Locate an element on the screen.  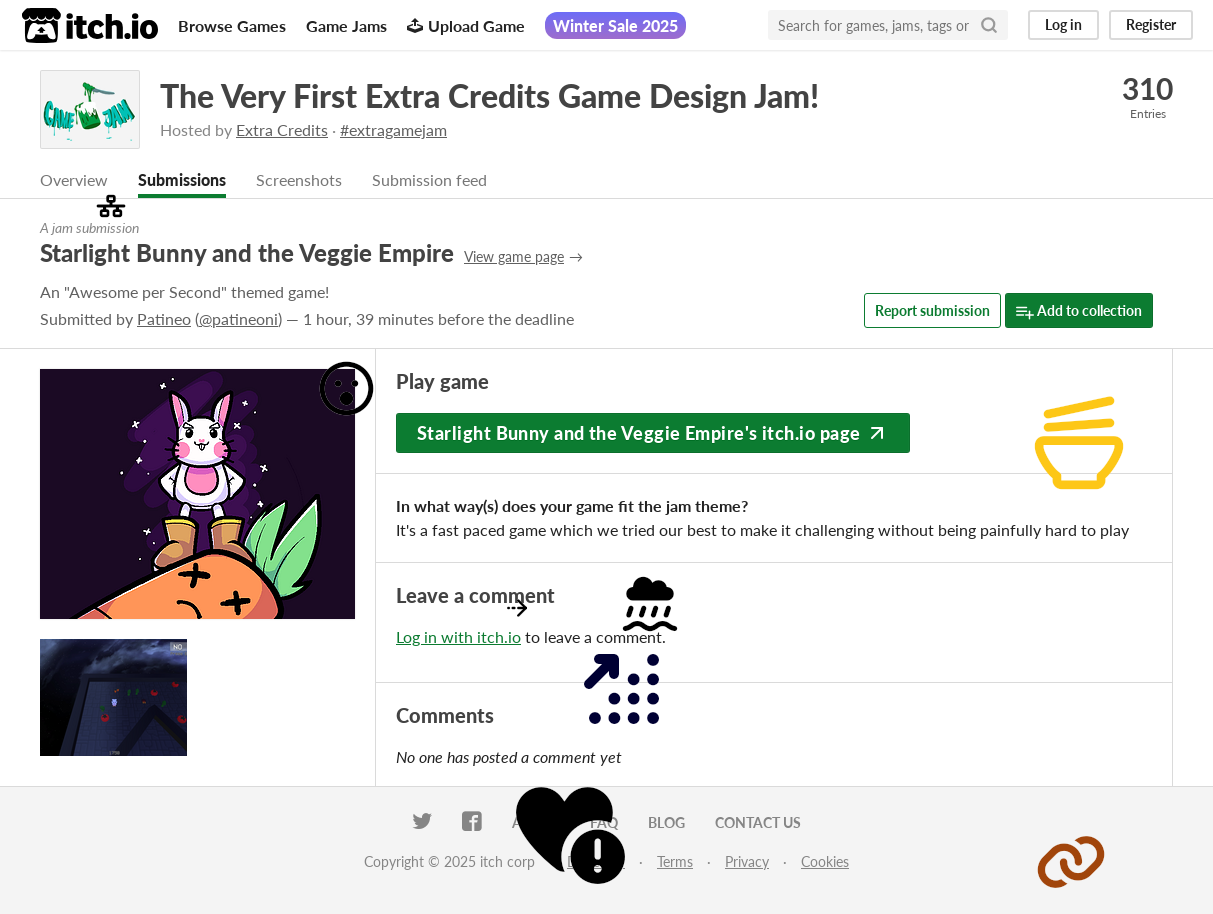
view network connections is located at coordinates (111, 206).